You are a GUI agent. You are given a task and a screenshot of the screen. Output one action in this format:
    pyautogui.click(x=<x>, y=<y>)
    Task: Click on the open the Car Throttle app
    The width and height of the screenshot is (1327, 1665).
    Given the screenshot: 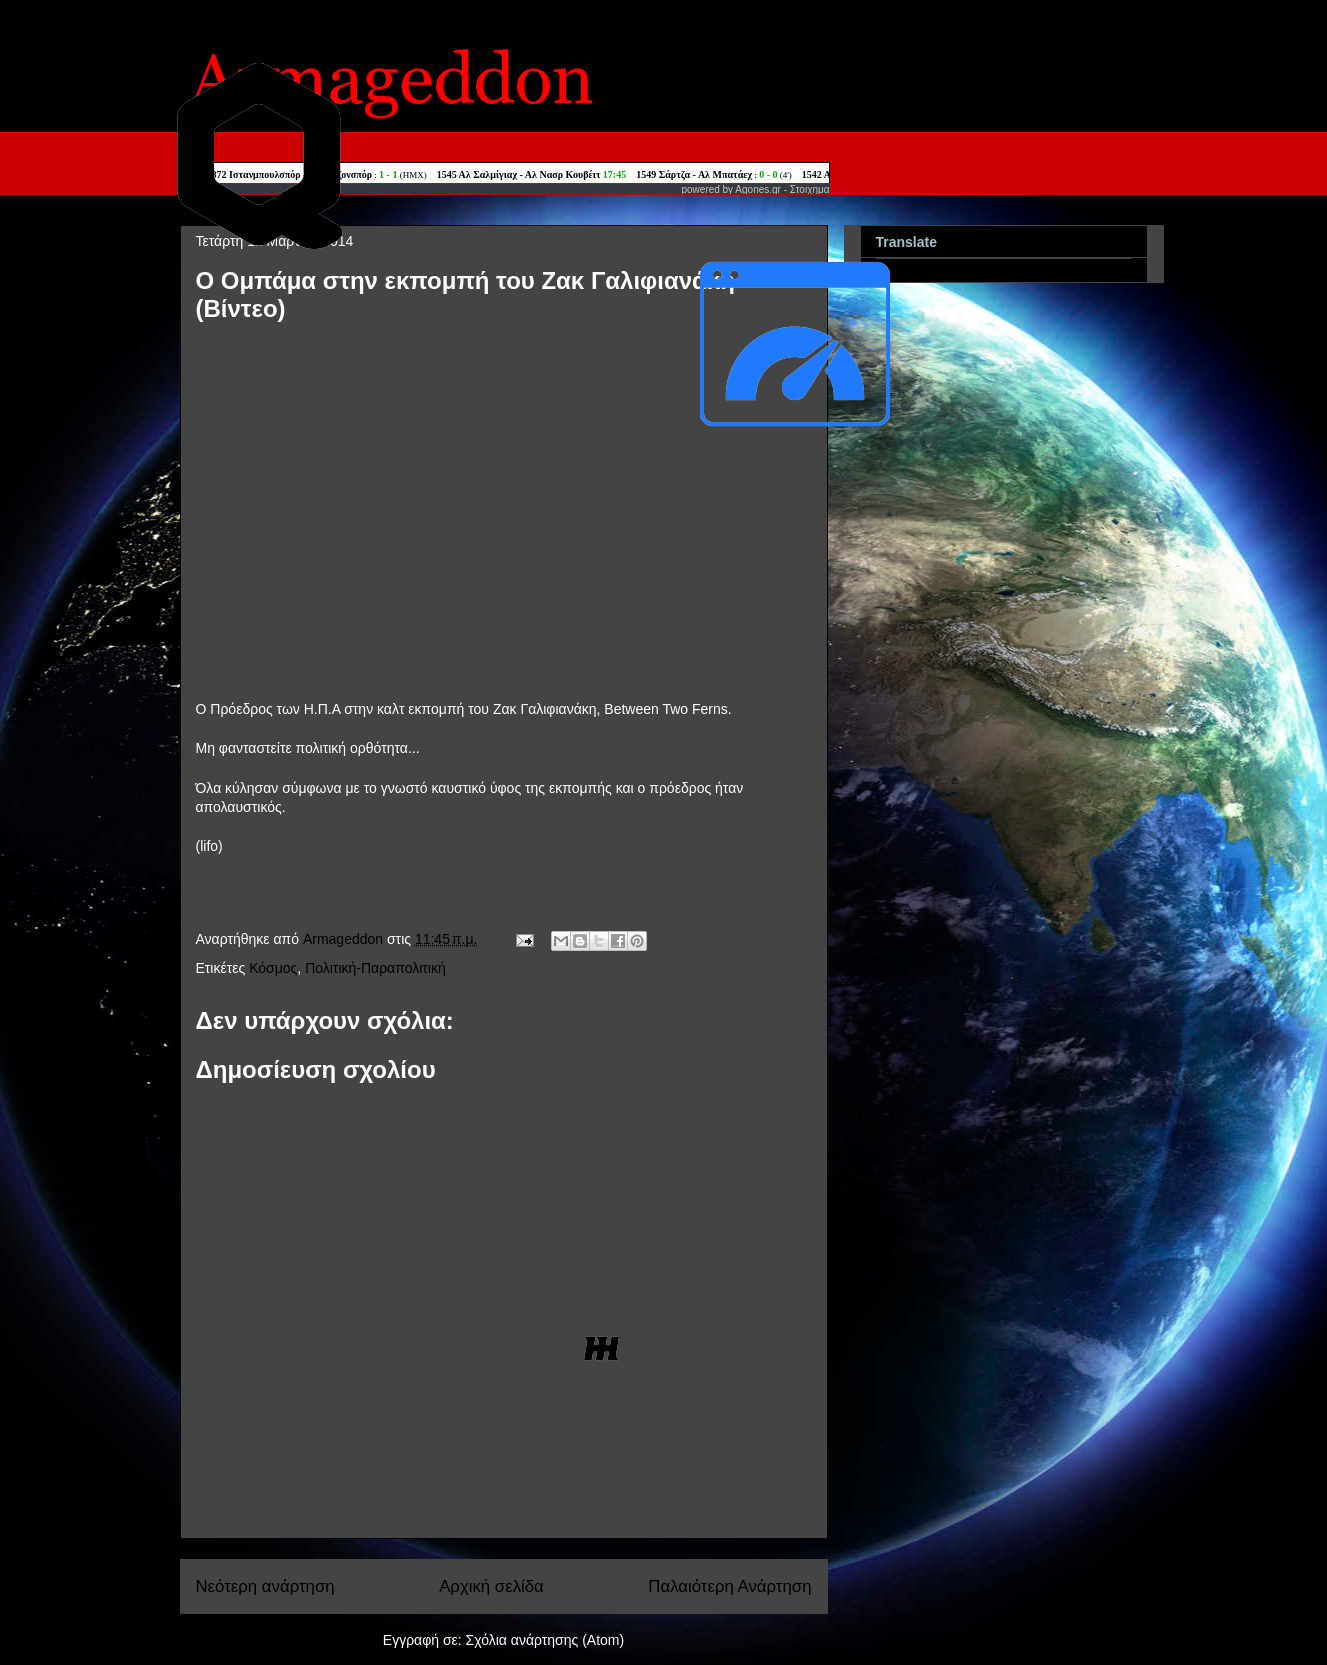 What is the action you would take?
    pyautogui.click(x=601, y=1348)
    